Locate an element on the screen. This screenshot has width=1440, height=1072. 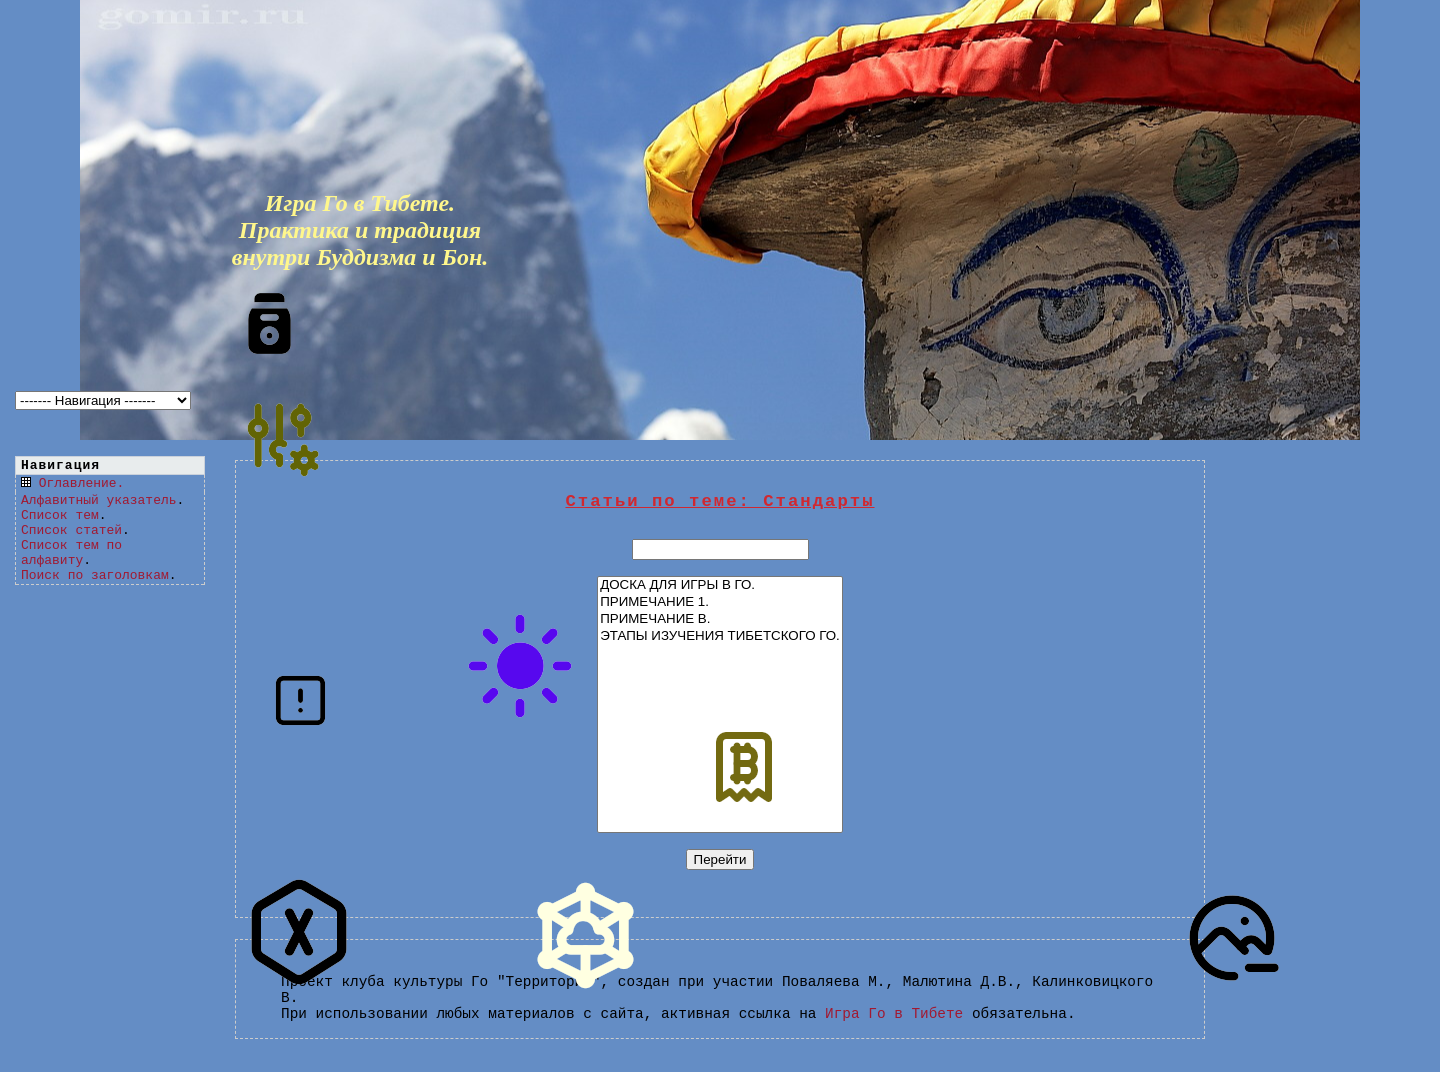
switch to light mode is located at coordinates (520, 666).